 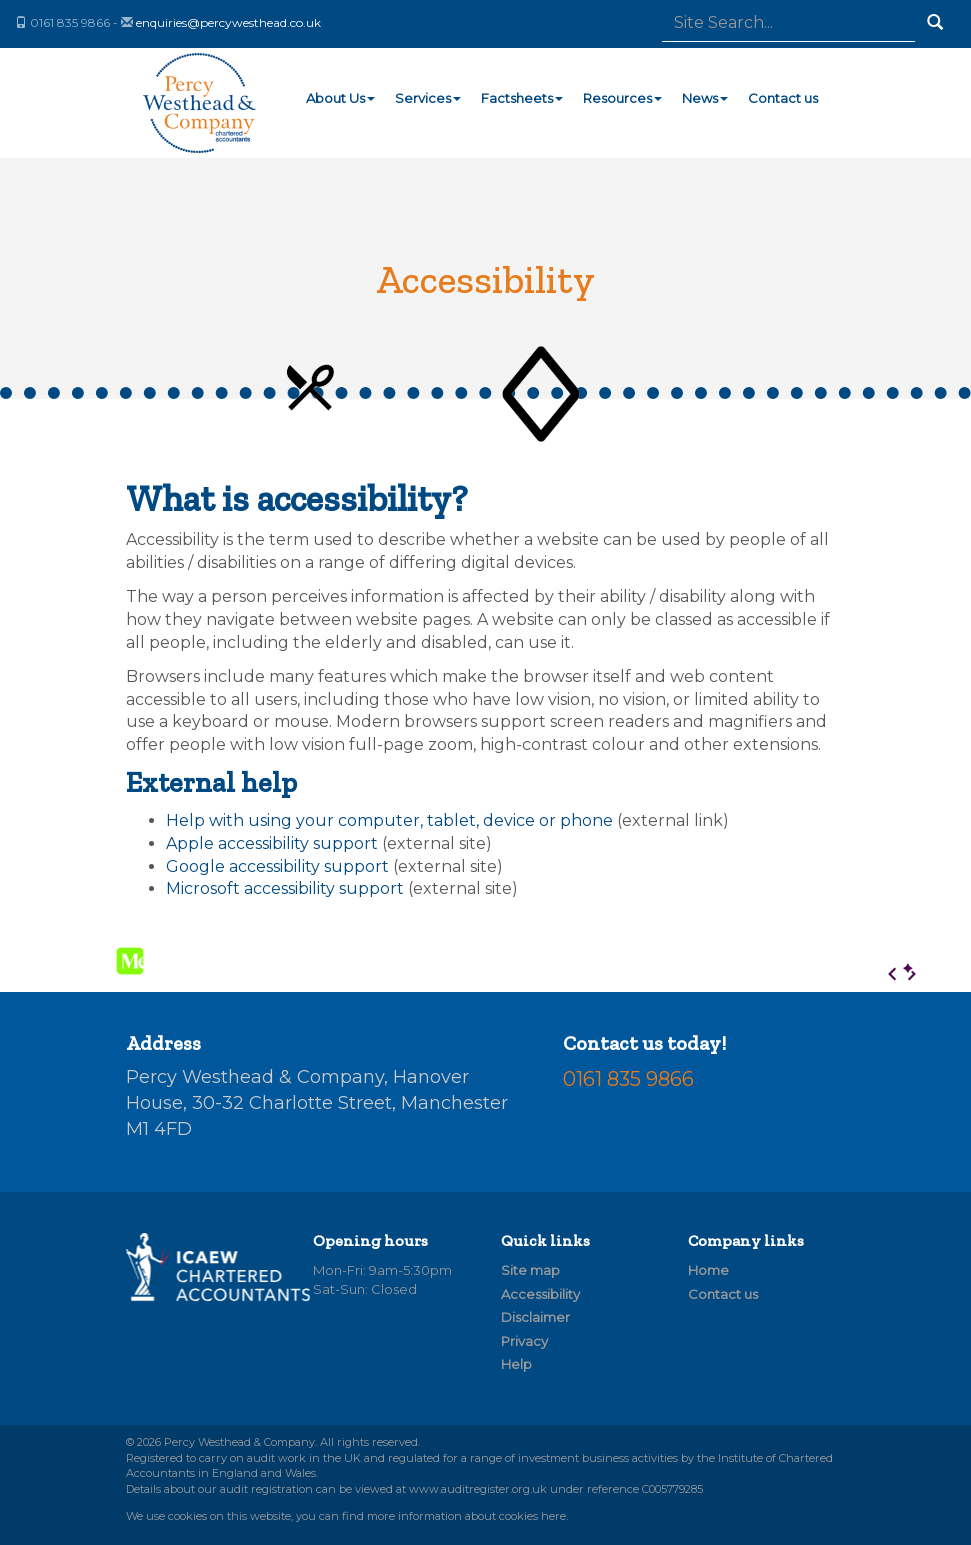 I want to click on open the Medium app, so click(x=130, y=961).